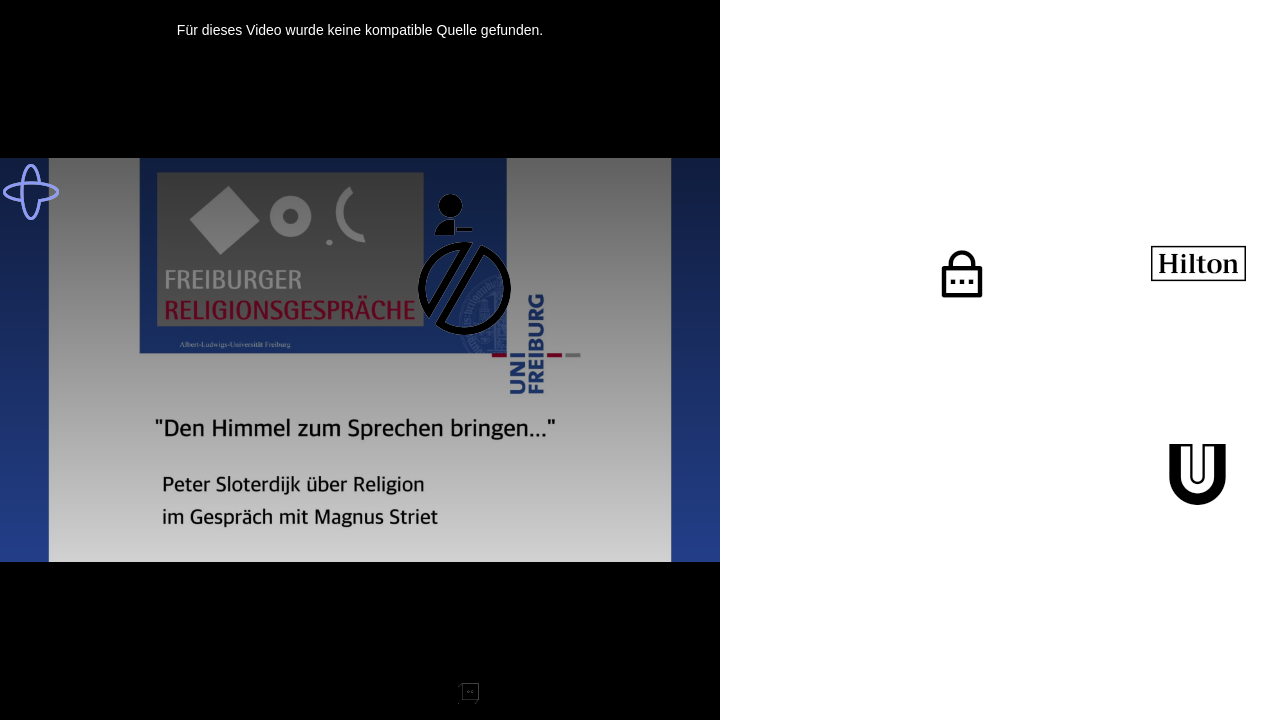 The image size is (1280, 720). Describe the element at coordinates (450, 215) in the screenshot. I see `remove a user or contact` at that location.